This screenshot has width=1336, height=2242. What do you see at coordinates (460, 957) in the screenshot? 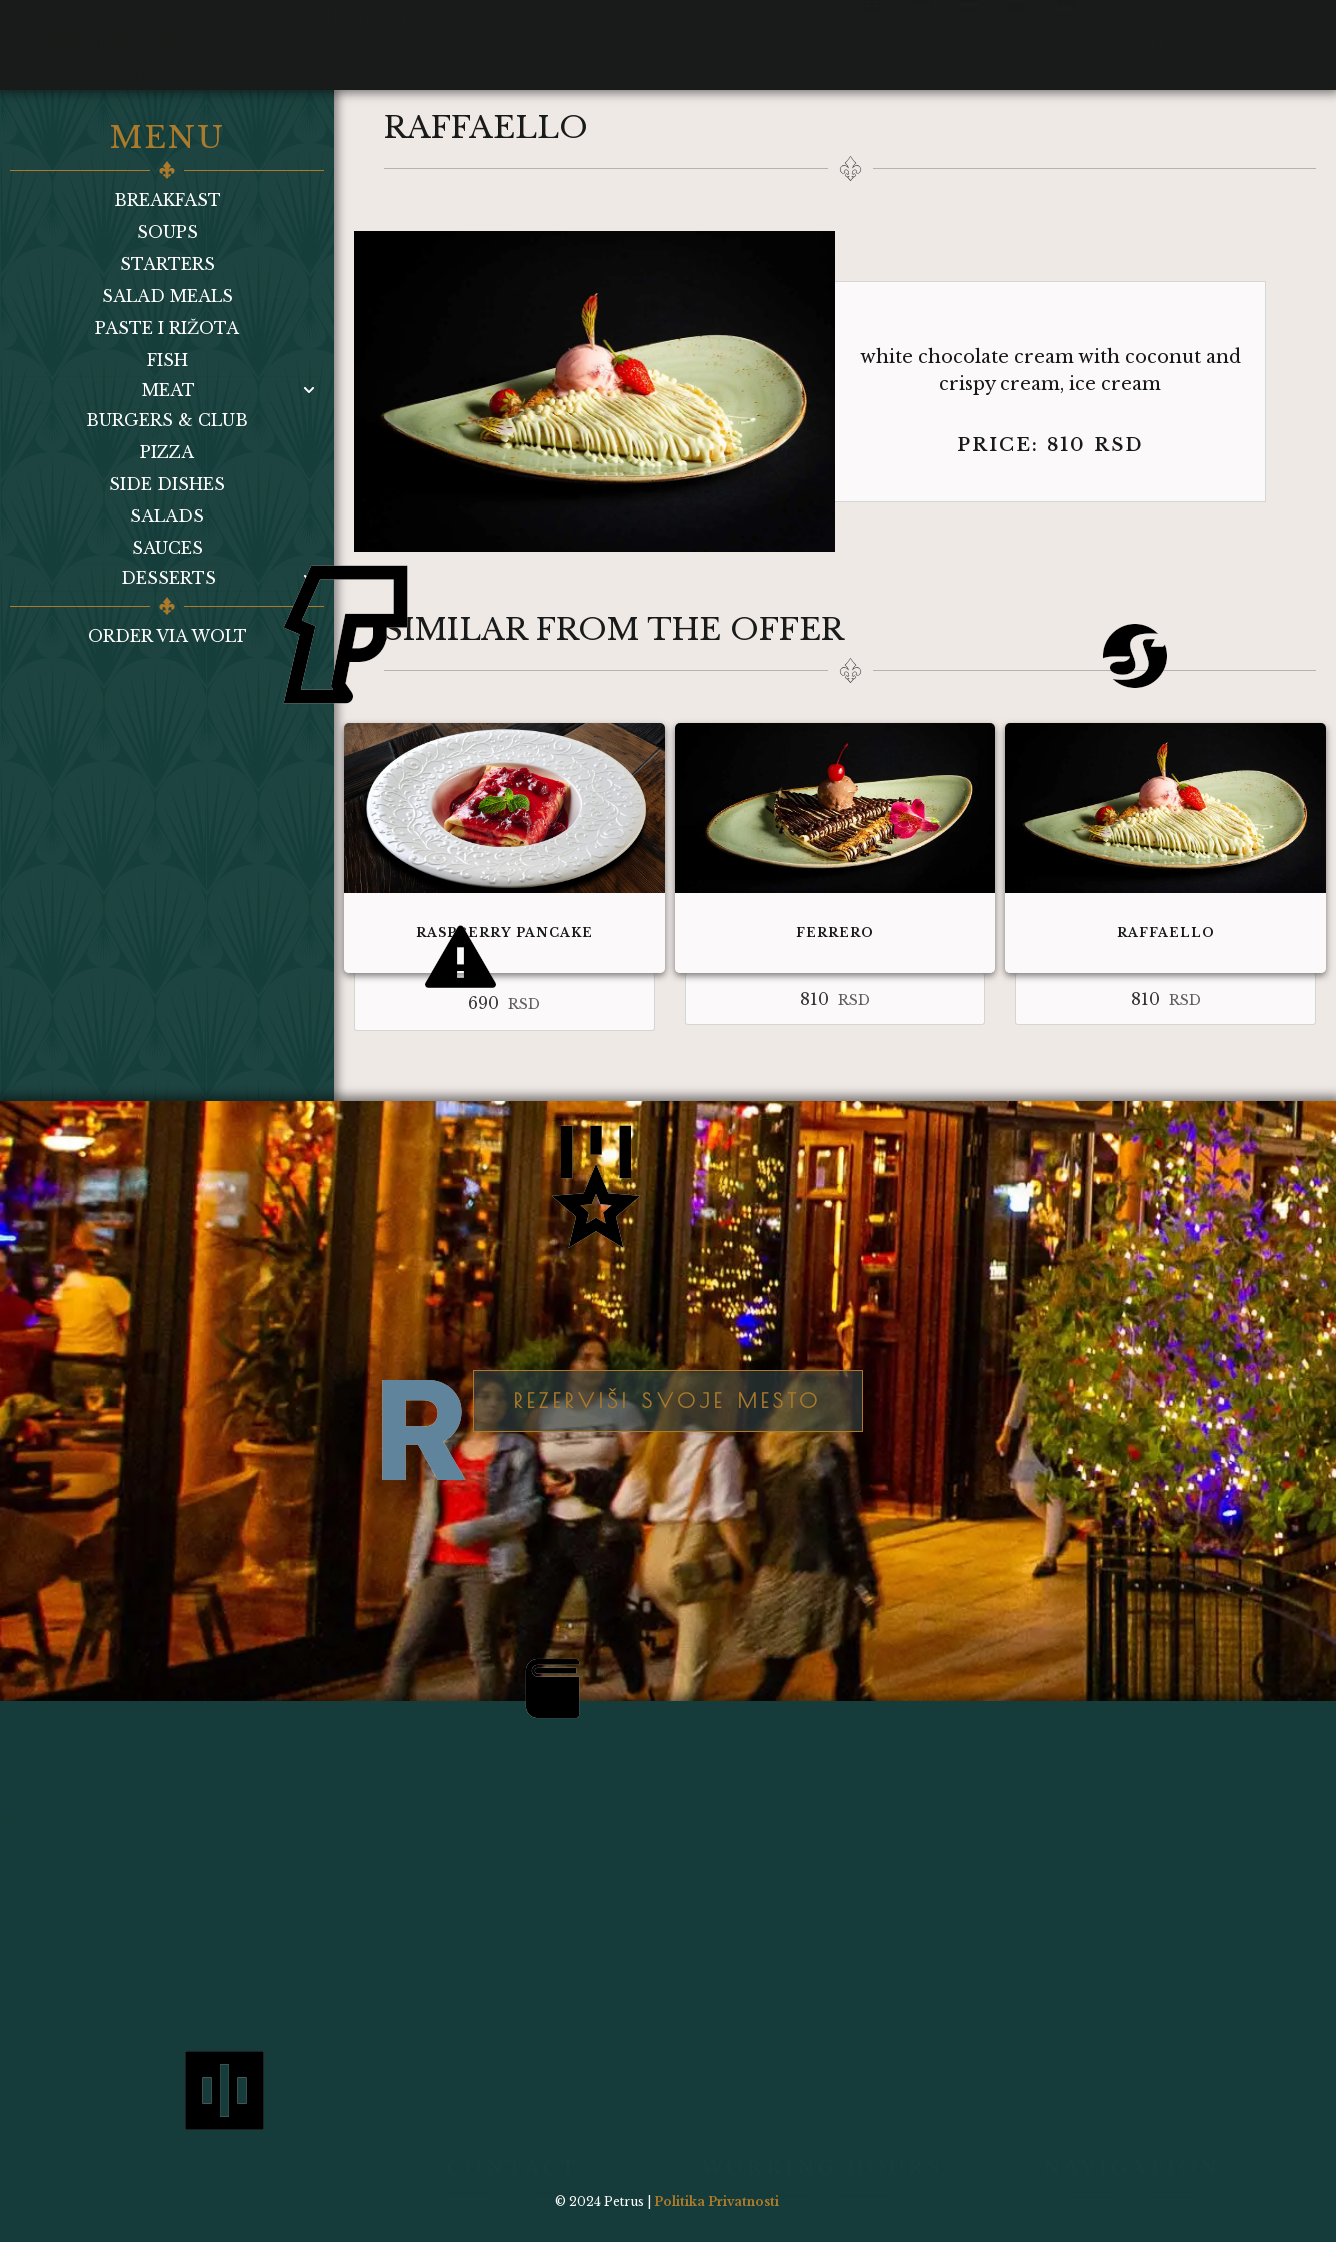
I see `indicates a warning or alert that requires attention` at bounding box center [460, 957].